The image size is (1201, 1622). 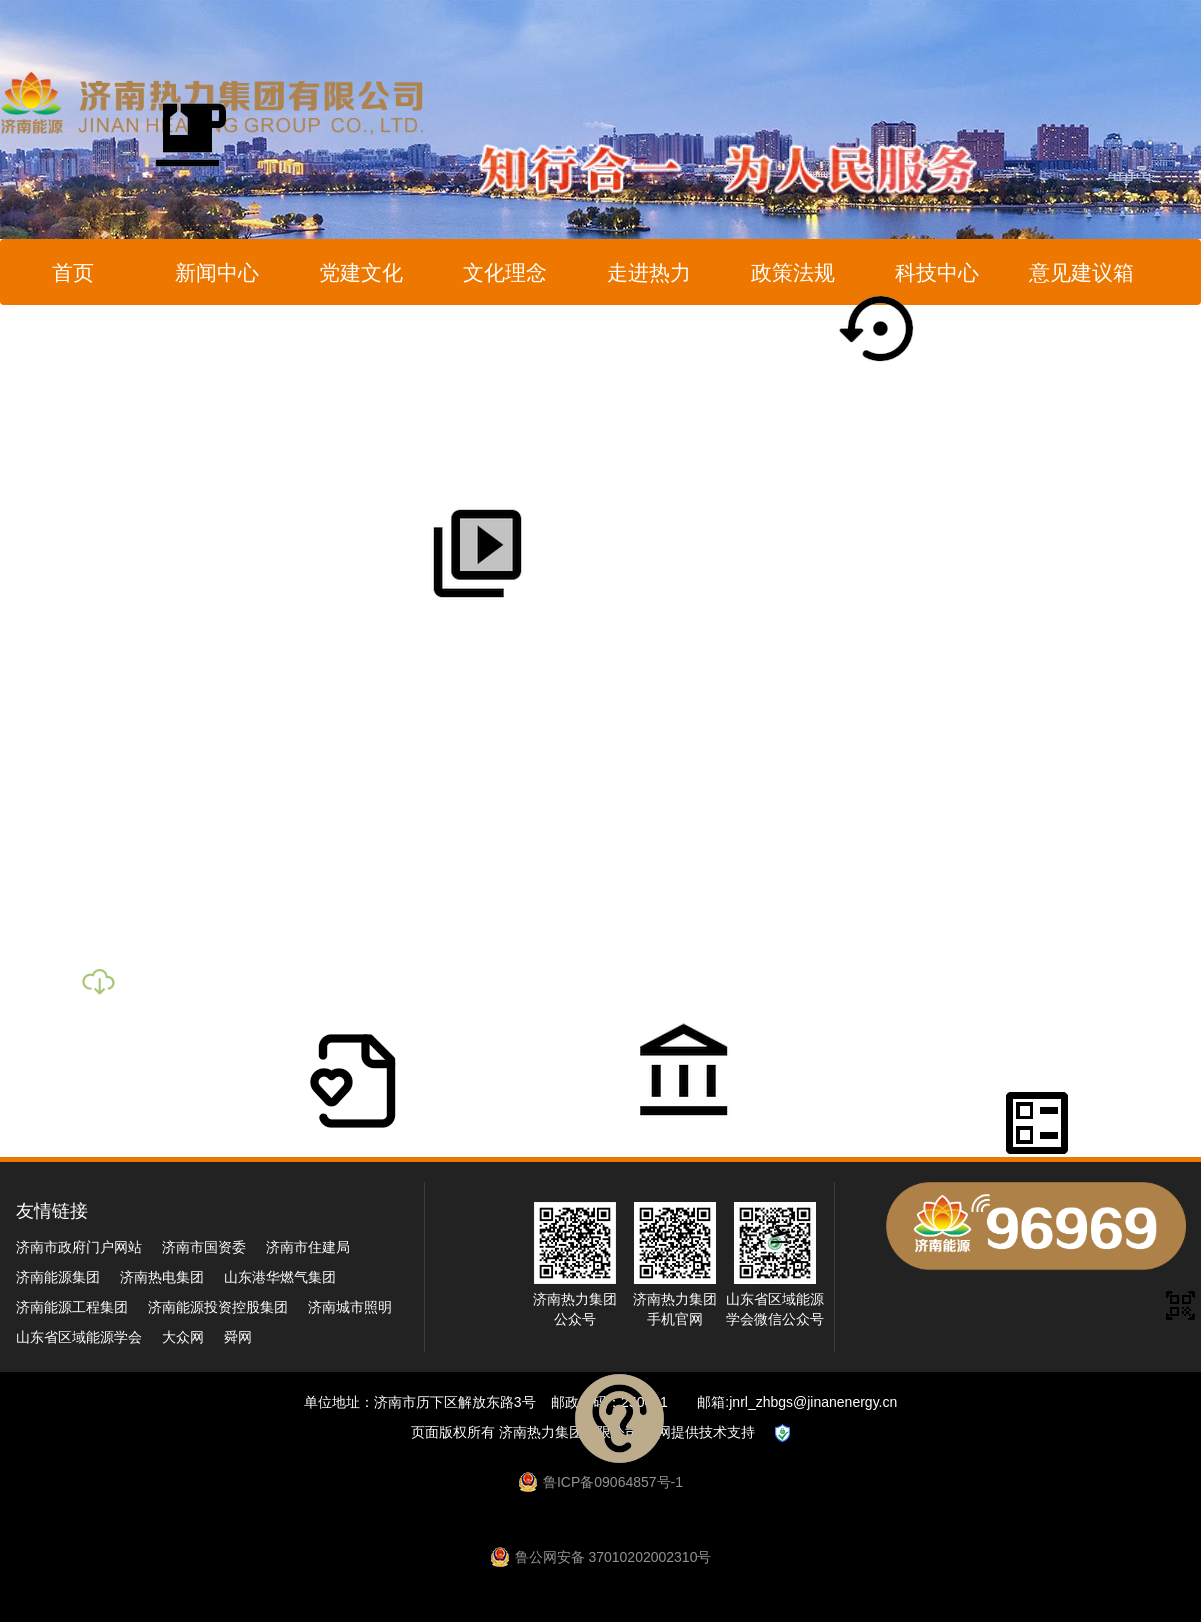 What do you see at coordinates (780, 1234) in the screenshot?
I see `view flight departure information` at bounding box center [780, 1234].